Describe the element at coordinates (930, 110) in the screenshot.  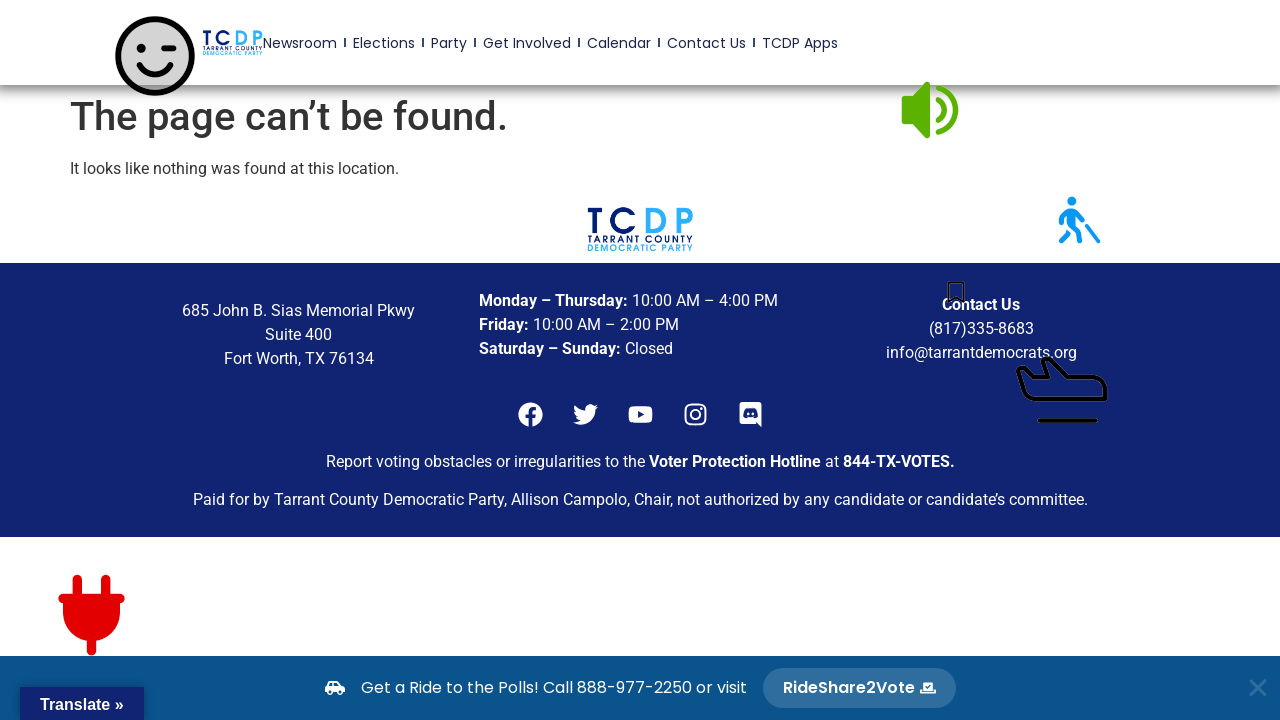
I see `join a voice channel` at that location.